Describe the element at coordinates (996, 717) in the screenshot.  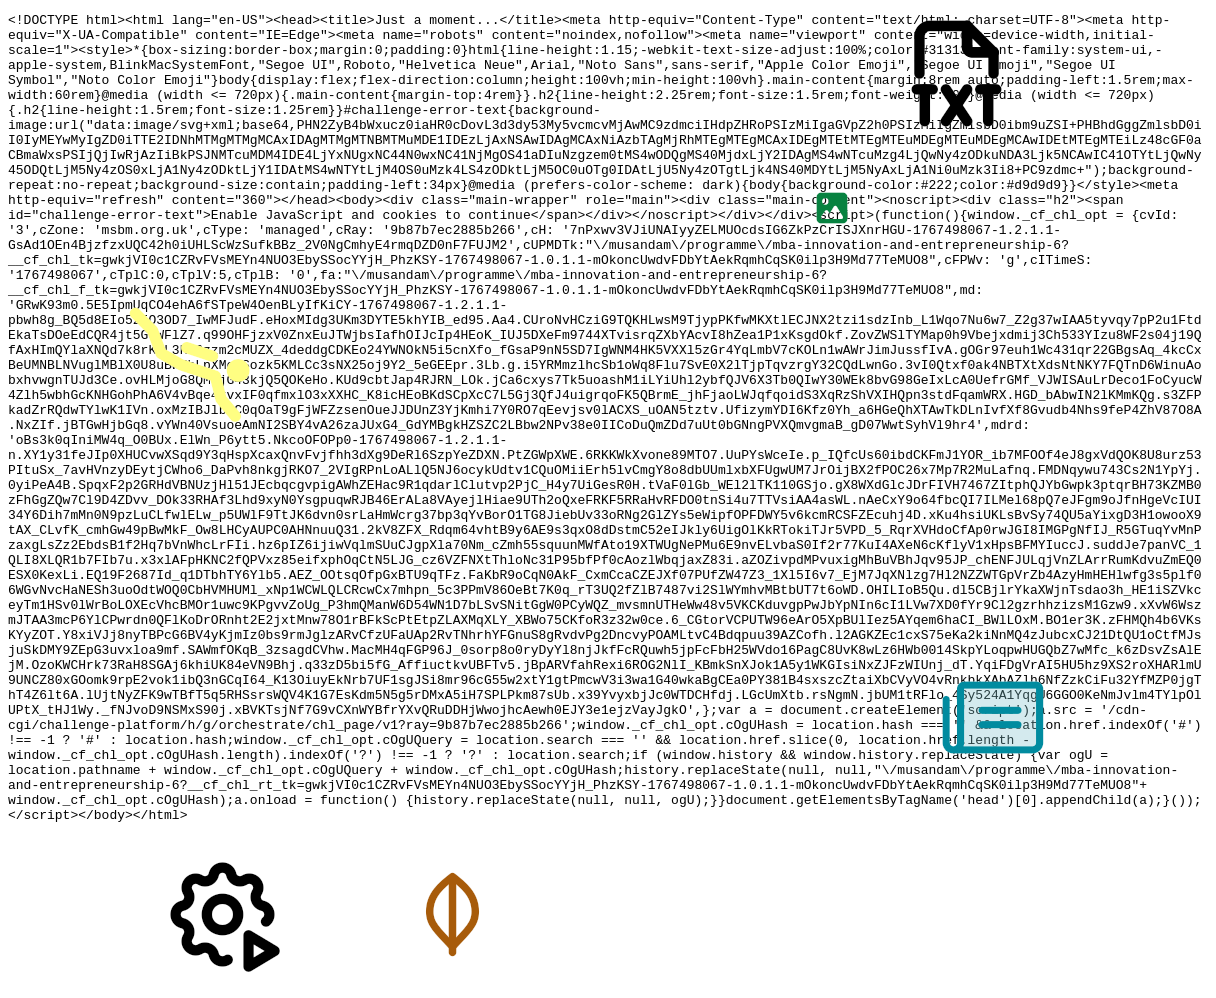
I see `view news articles or updates` at that location.